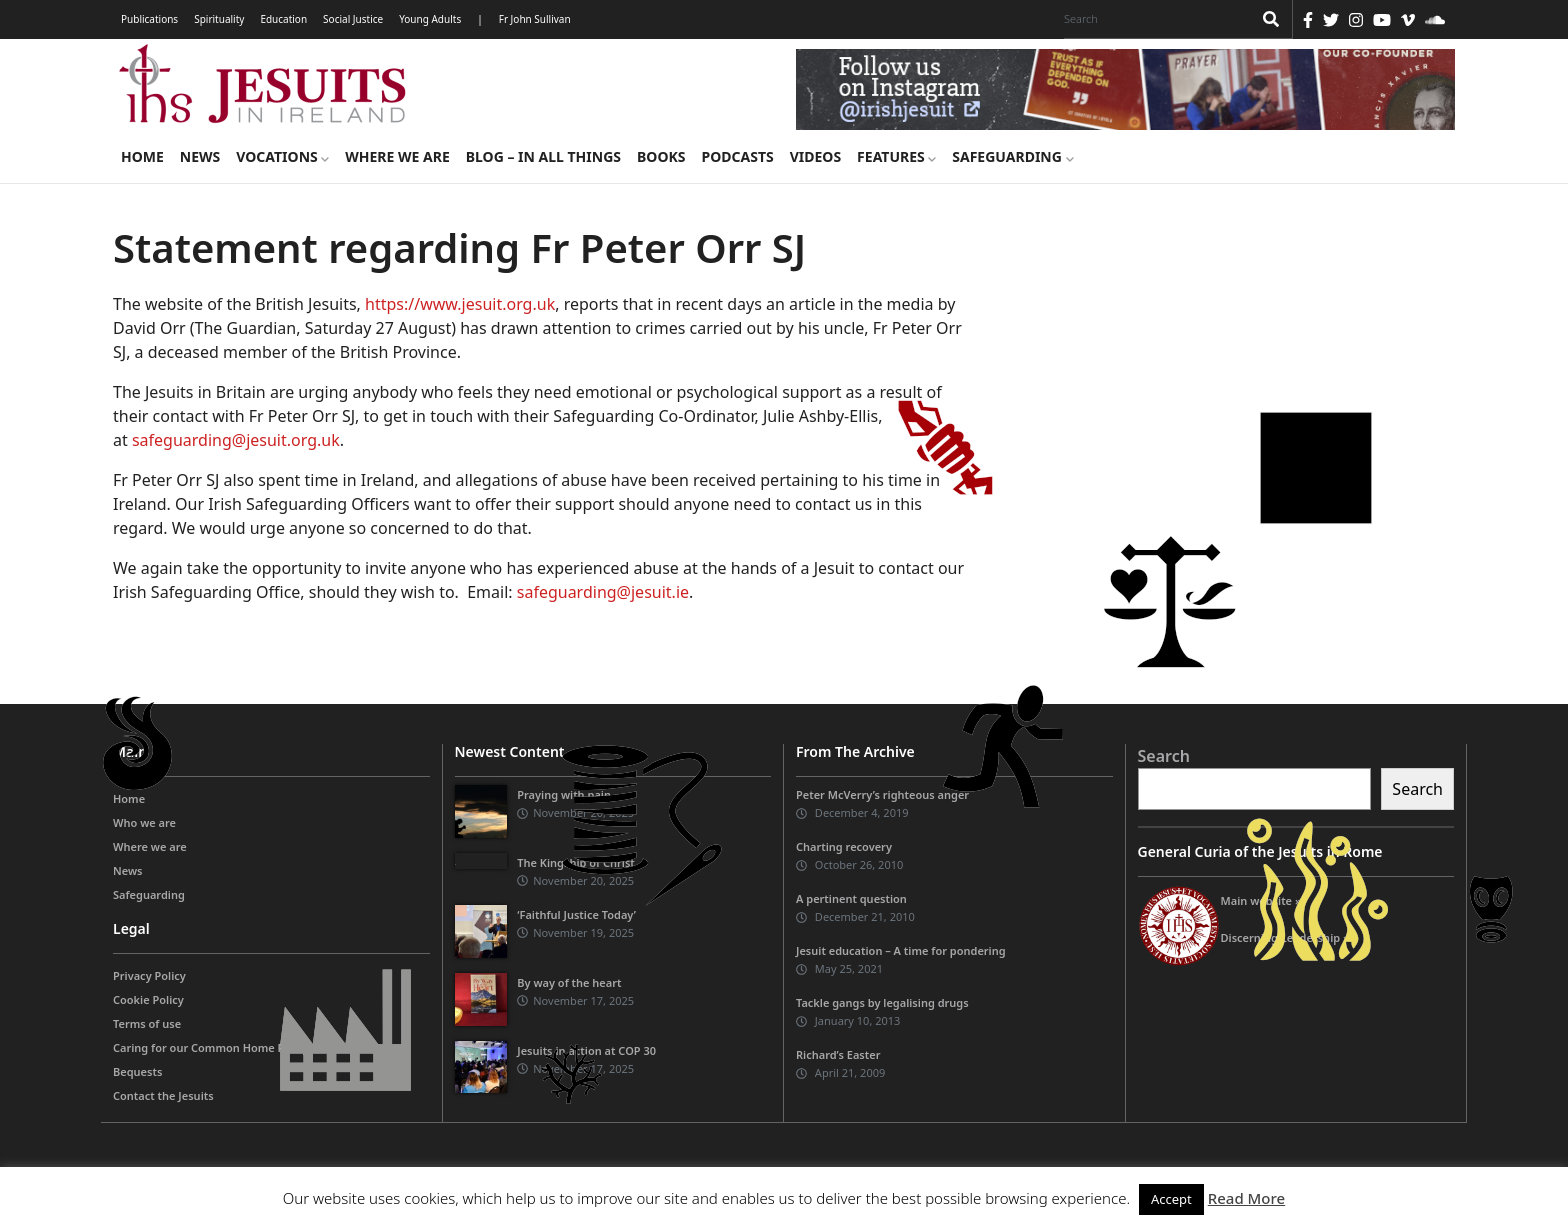  What do you see at coordinates (1170, 601) in the screenshot?
I see `balance between love and nature` at bounding box center [1170, 601].